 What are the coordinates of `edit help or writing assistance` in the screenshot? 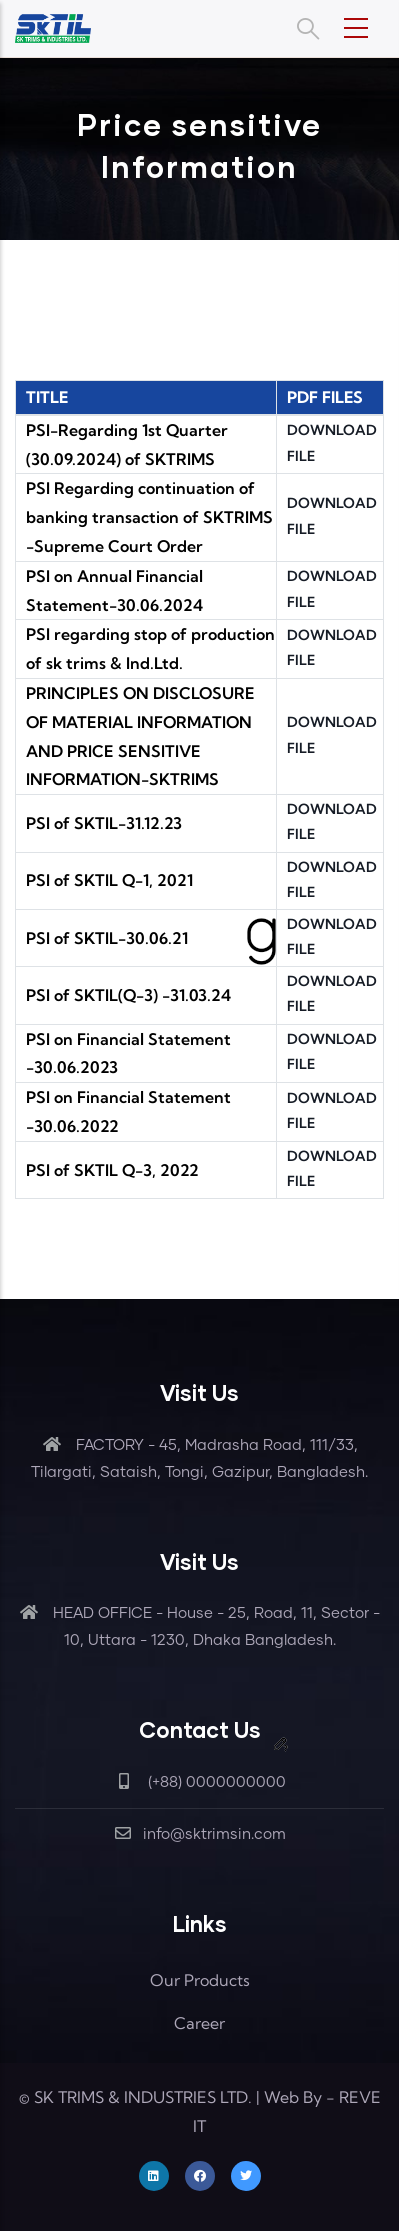 It's located at (280, 1743).